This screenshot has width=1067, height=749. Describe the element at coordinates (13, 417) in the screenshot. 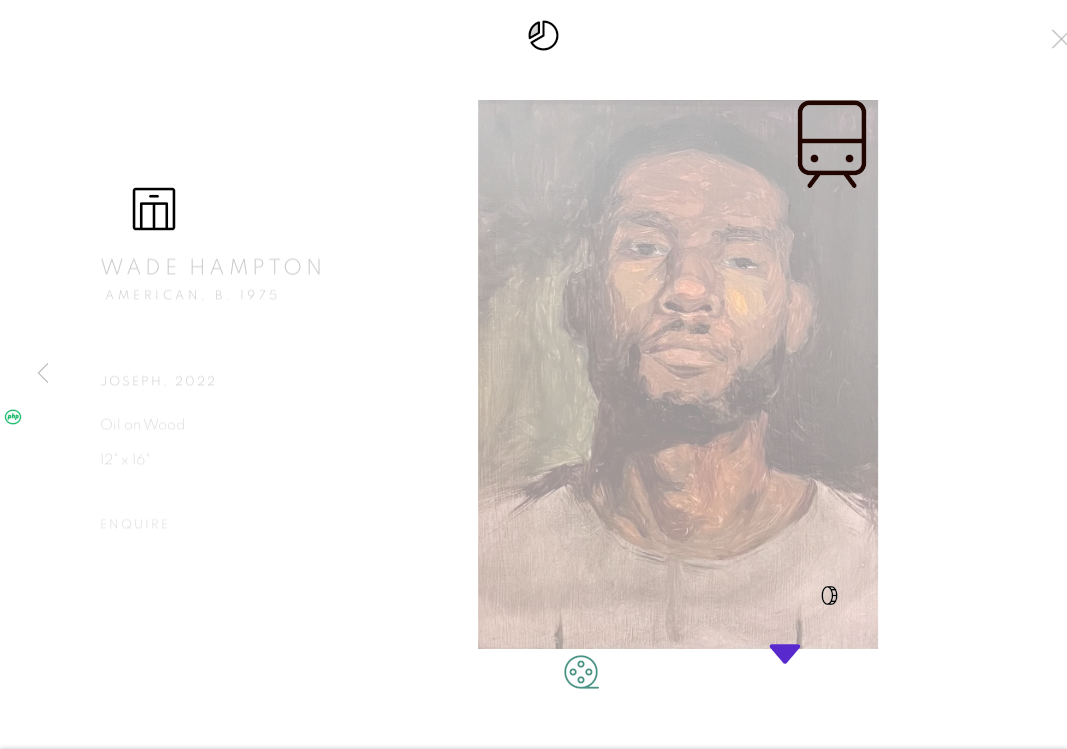

I see `indicates php programming language or technology` at that location.